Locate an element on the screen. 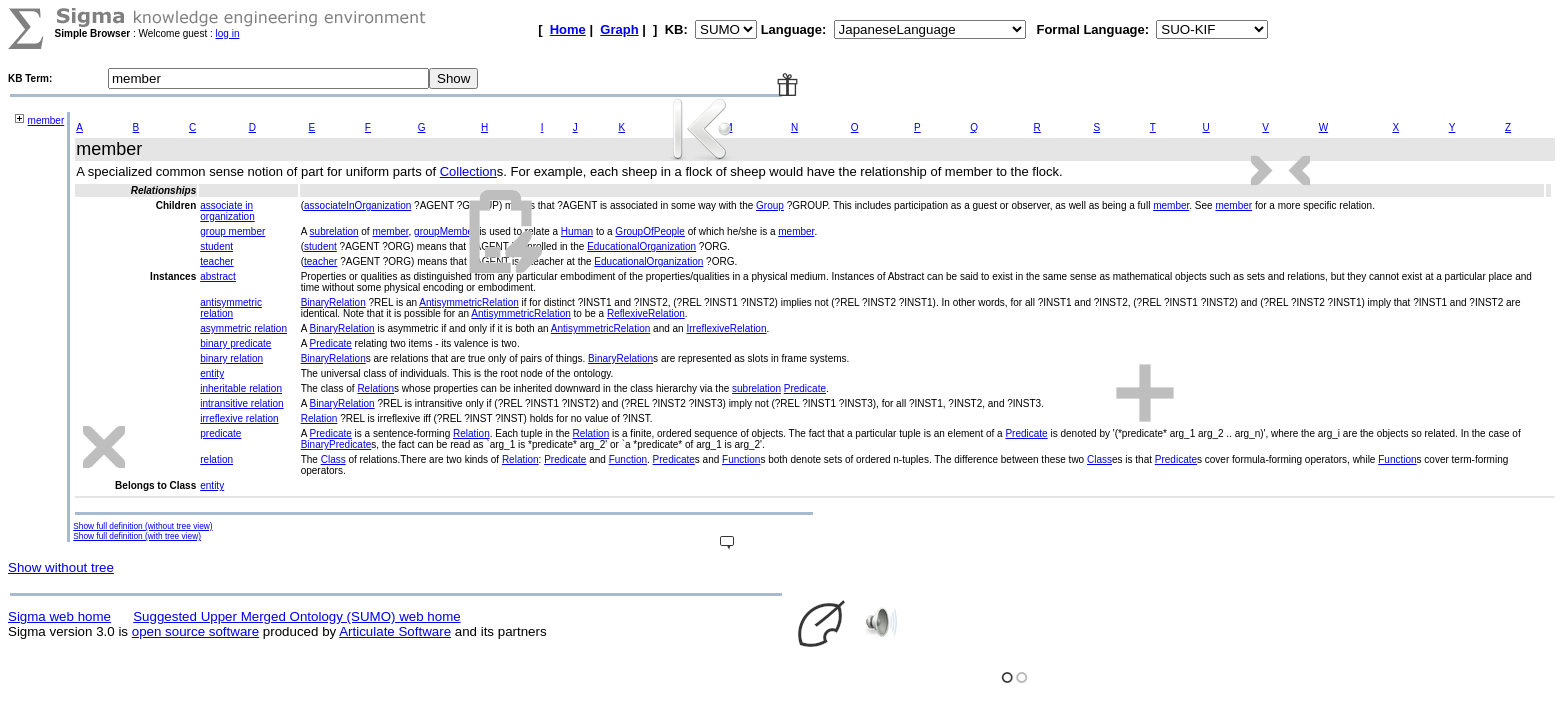  keyboard input language indicator is located at coordinates (727, 543).